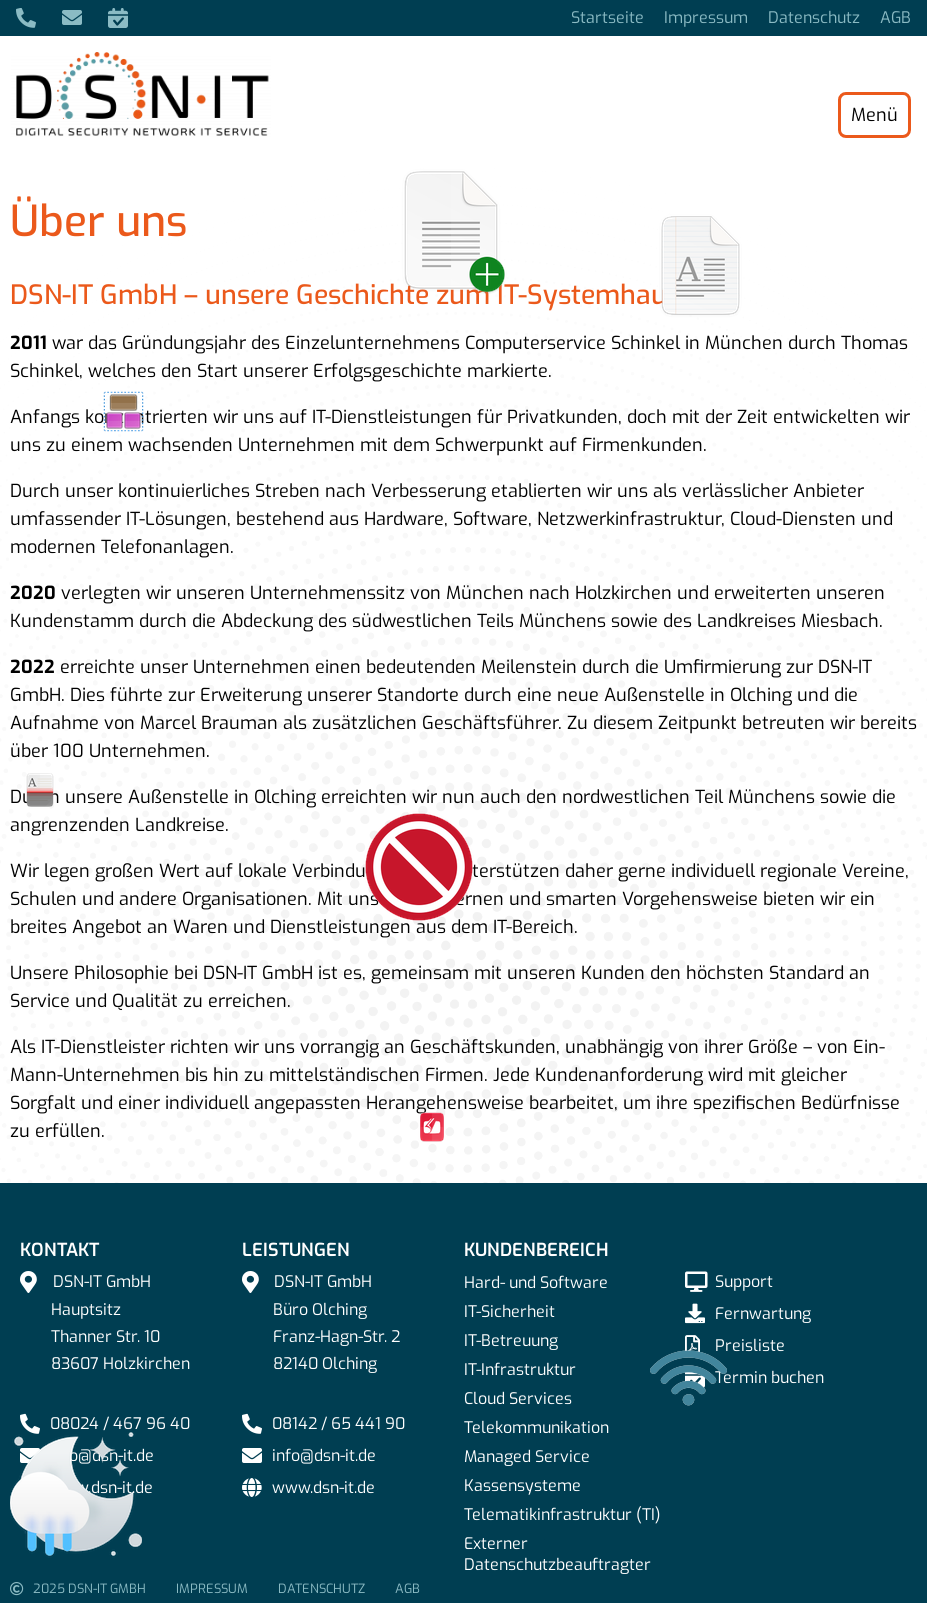  What do you see at coordinates (40, 790) in the screenshot?
I see `open simple scan document scanner app` at bounding box center [40, 790].